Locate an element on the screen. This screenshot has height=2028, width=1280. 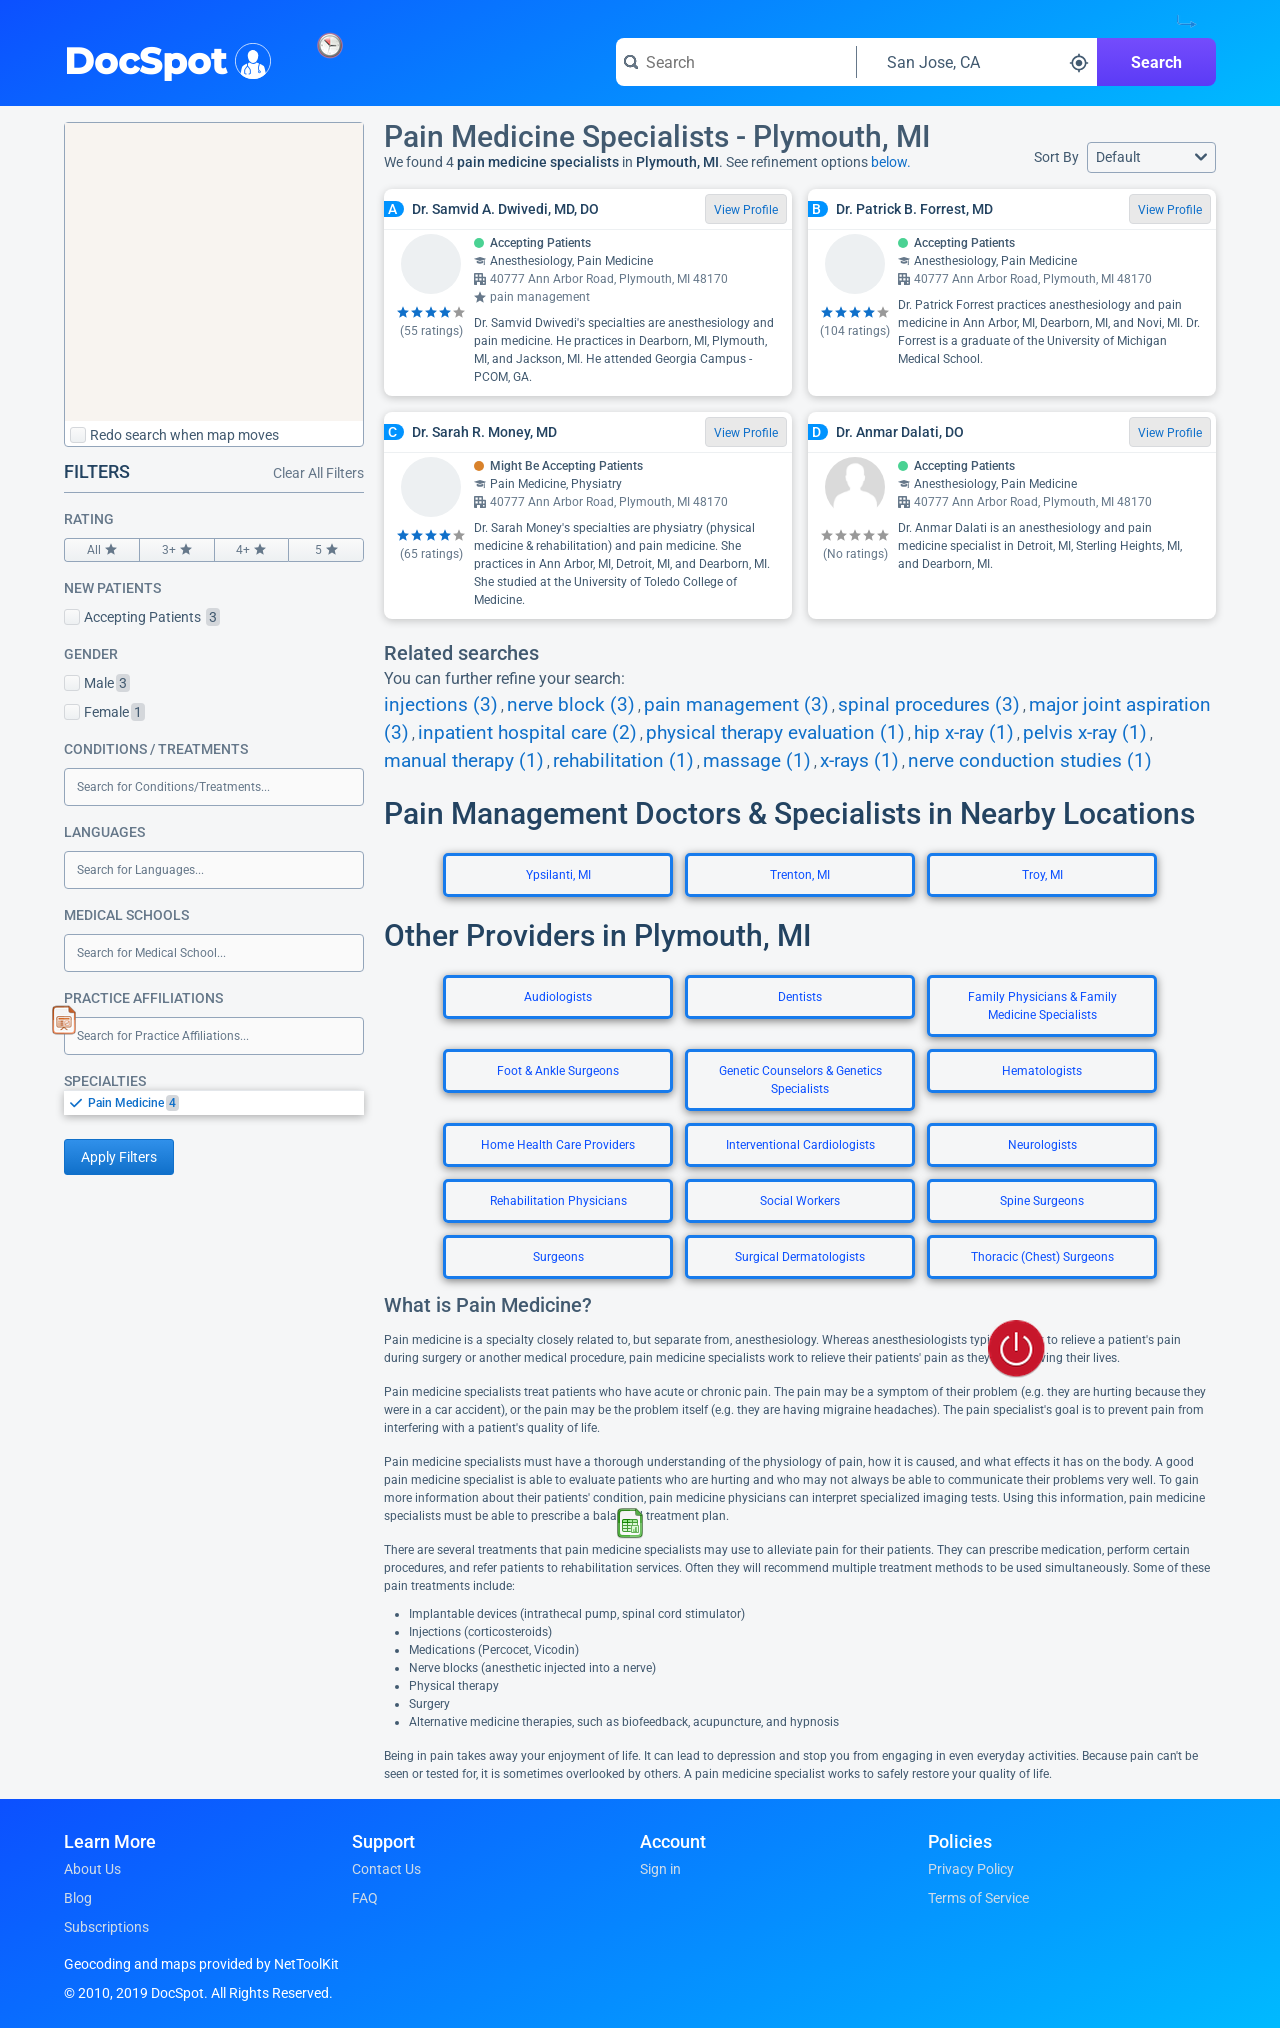
libreoffice impress presentation file is located at coordinates (64, 1020).